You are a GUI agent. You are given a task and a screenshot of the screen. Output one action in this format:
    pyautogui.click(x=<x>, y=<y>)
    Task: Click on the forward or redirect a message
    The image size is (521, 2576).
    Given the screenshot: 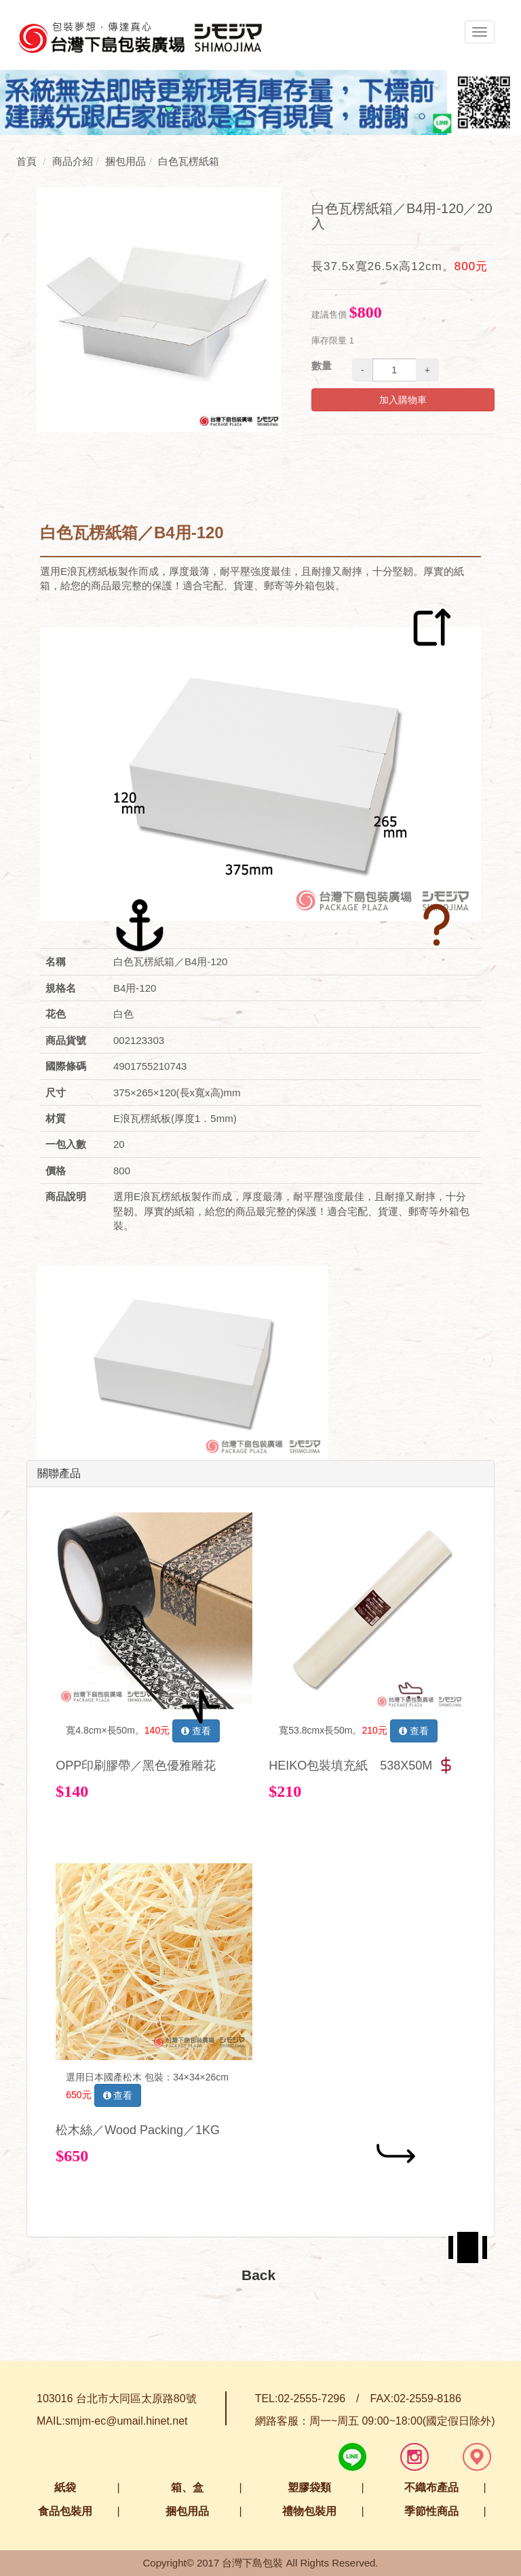 What is the action you would take?
    pyautogui.click(x=395, y=2153)
    